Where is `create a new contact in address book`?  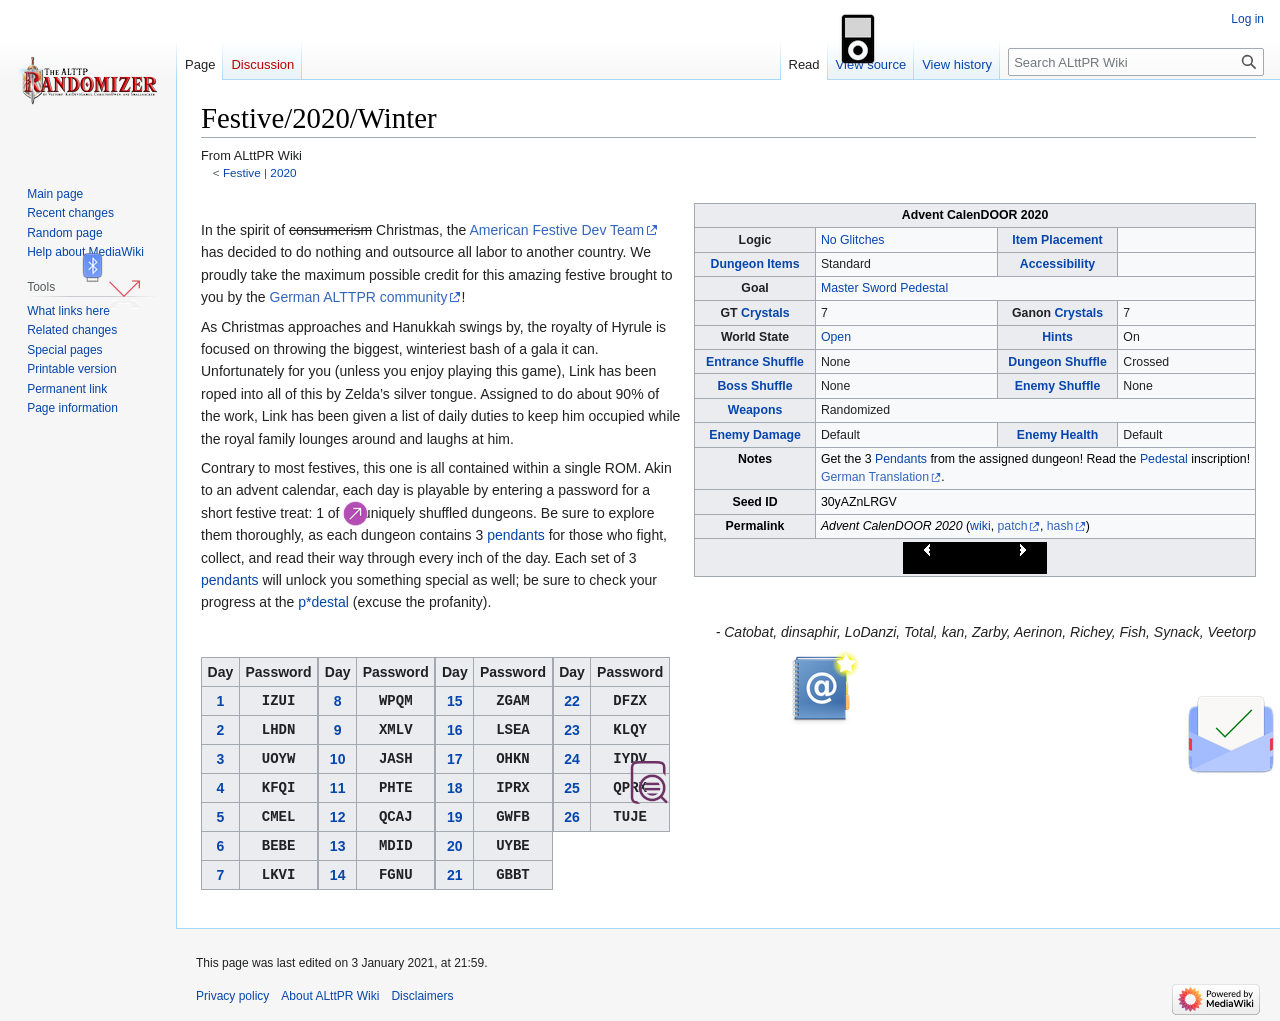 create a new contact in address book is located at coordinates (819, 690).